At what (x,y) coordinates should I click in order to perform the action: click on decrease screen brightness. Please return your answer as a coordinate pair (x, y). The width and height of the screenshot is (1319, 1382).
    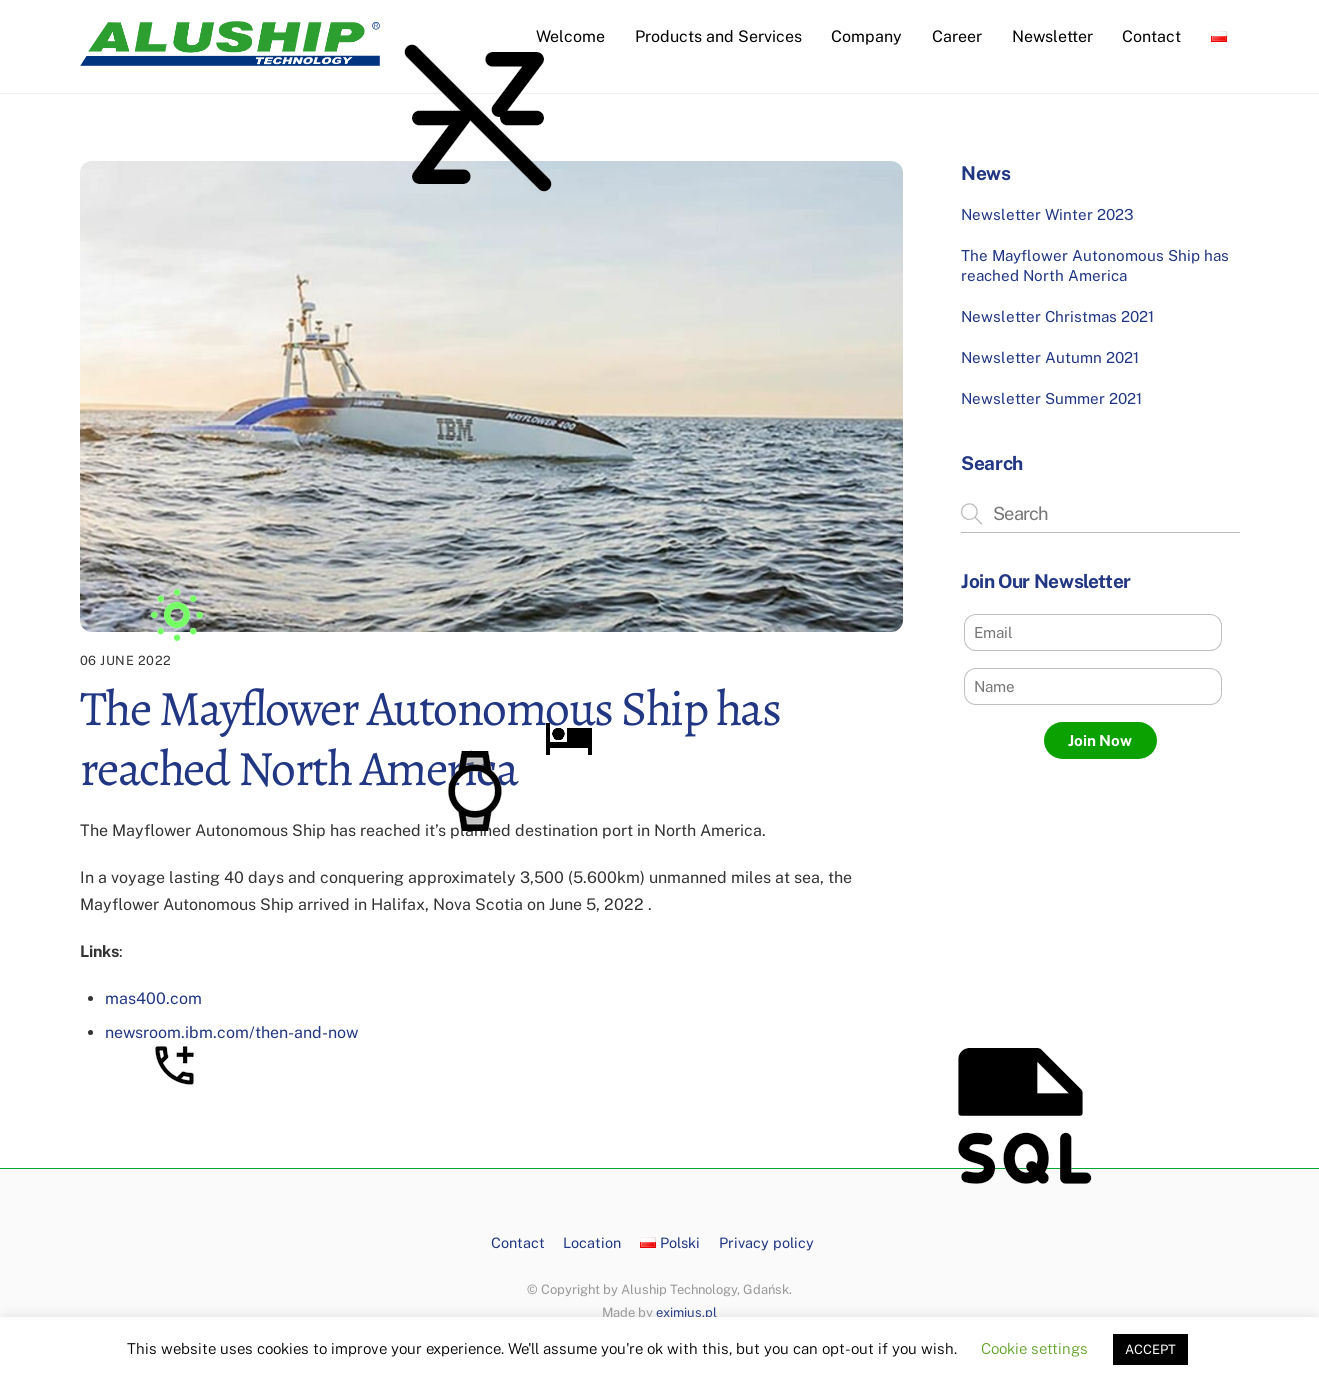
    Looking at the image, I should click on (177, 615).